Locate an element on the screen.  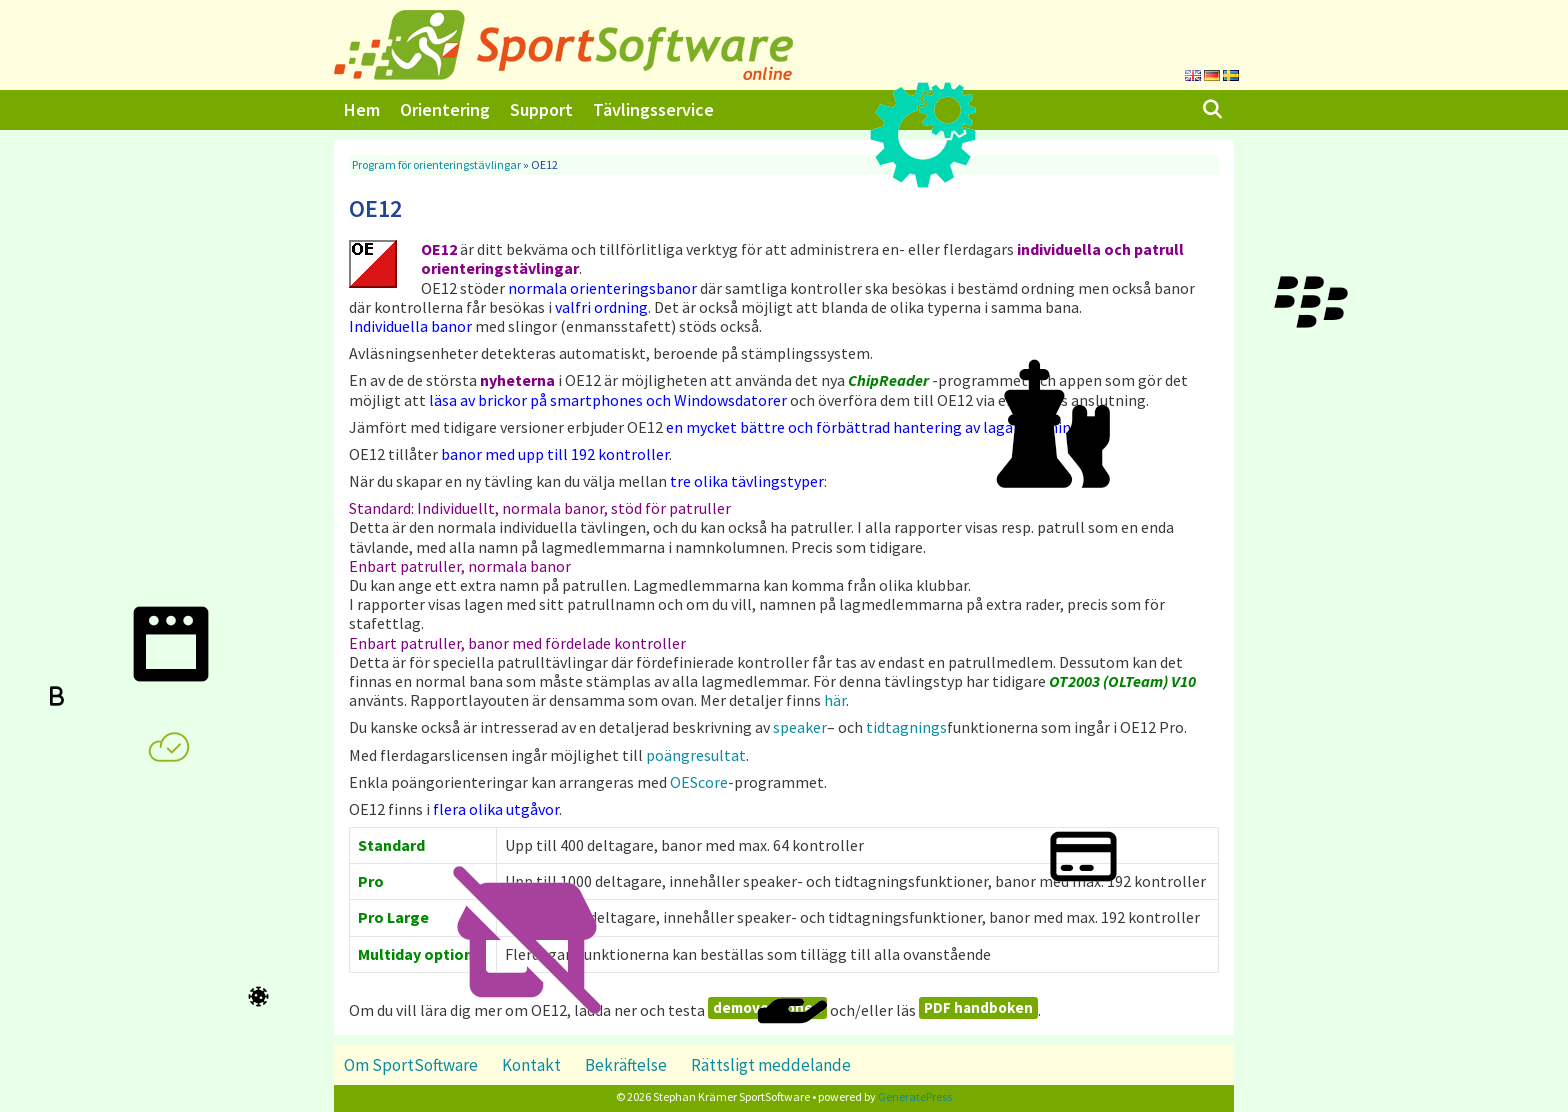
file successfully uploaded to cloud storage is located at coordinates (169, 747).